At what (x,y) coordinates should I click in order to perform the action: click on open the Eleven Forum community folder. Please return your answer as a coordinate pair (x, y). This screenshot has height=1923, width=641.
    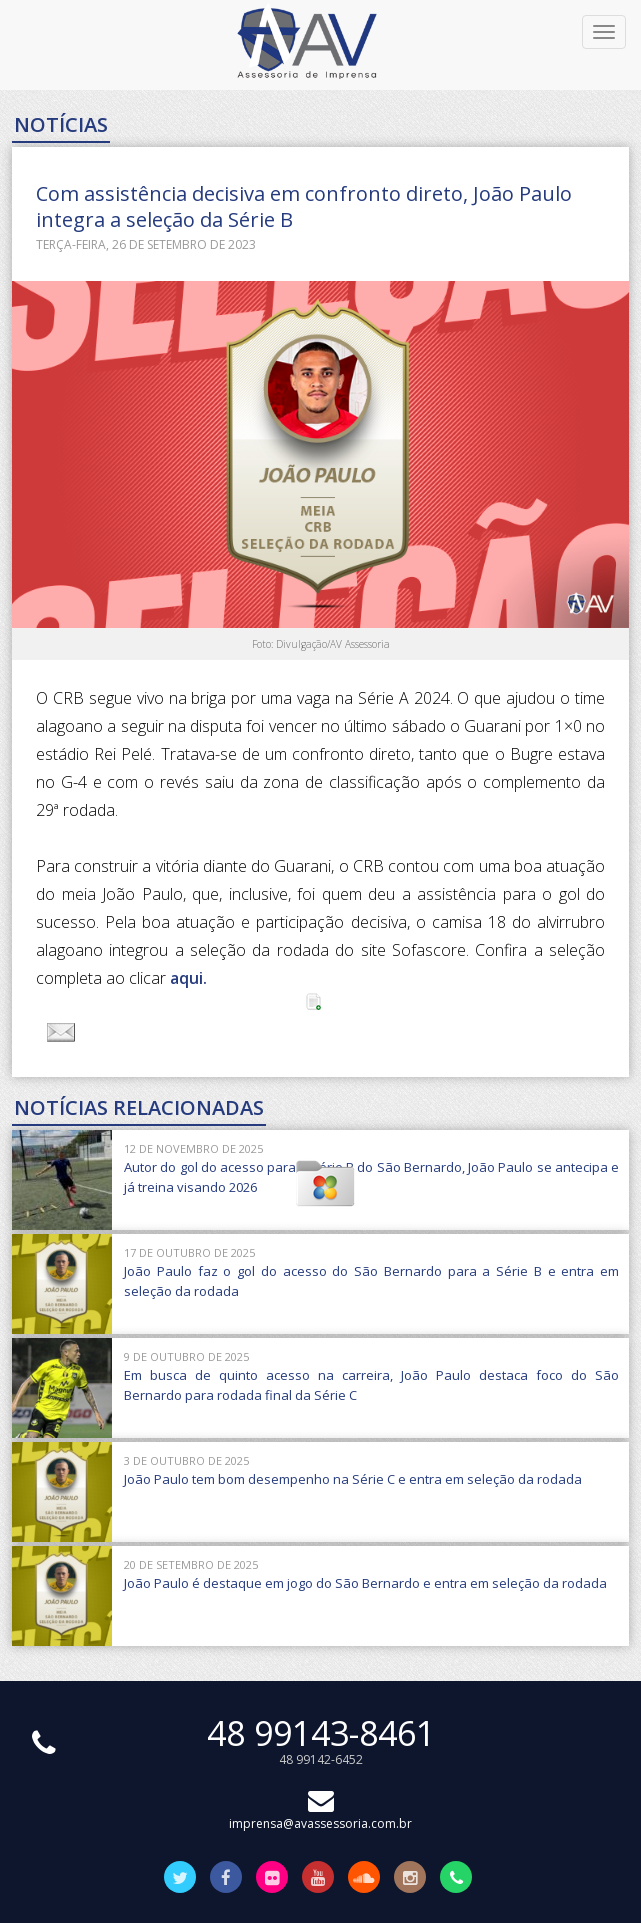
    Looking at the image, I should click on (325, 1185).